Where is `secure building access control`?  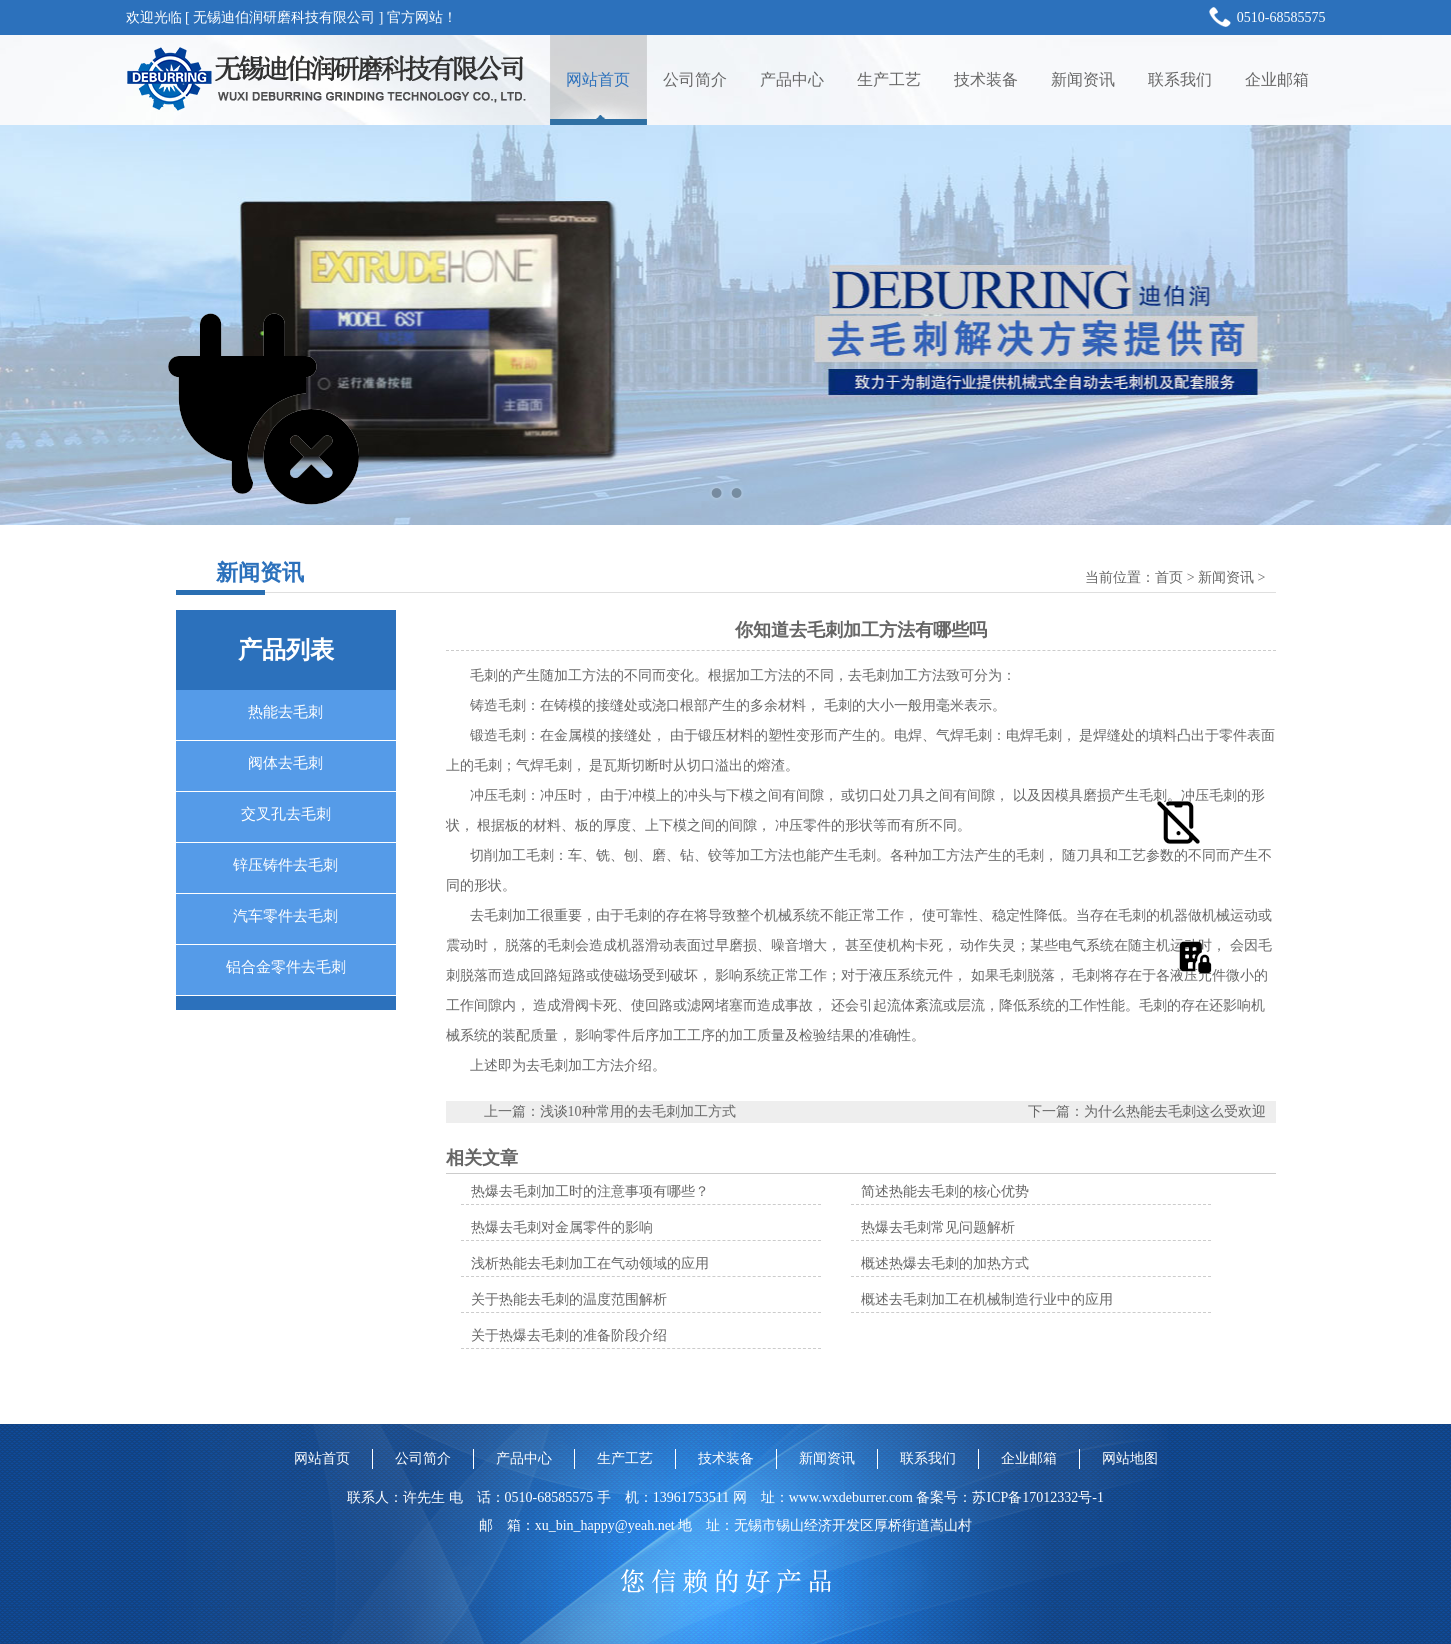 secure building access control is located at coordinates (1194, 956).